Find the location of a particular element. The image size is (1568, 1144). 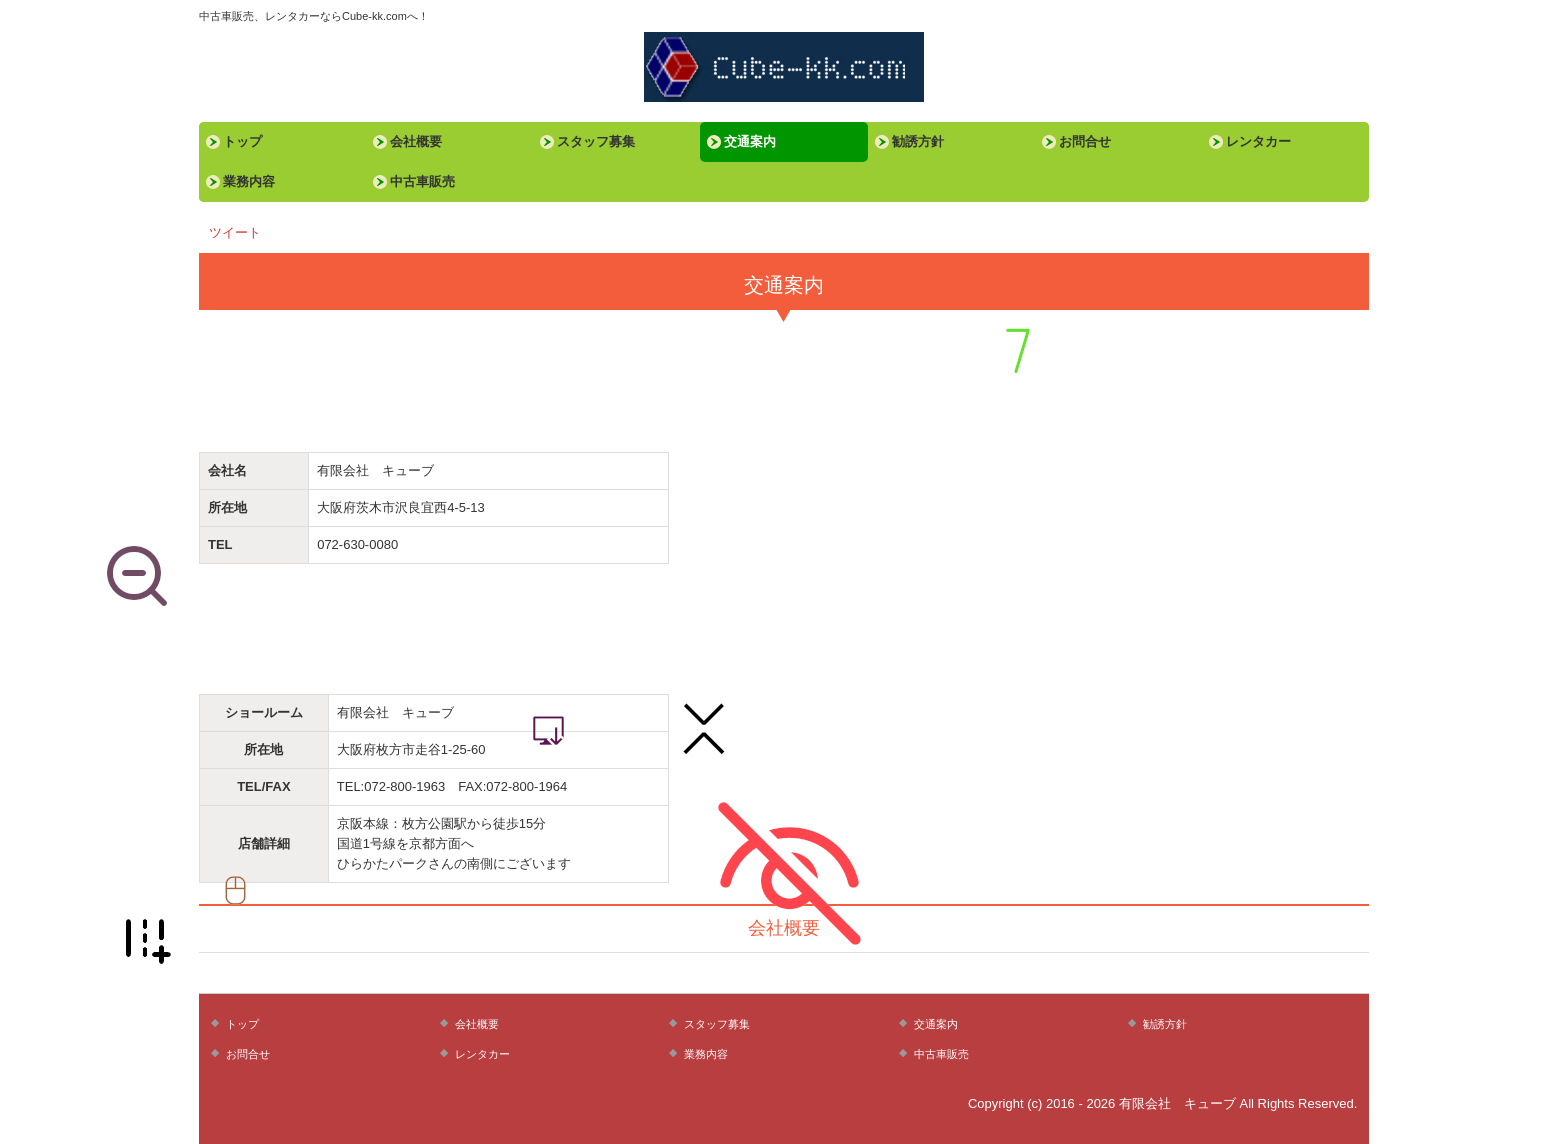

add a new road to the map is located at coordinates (145, 938).